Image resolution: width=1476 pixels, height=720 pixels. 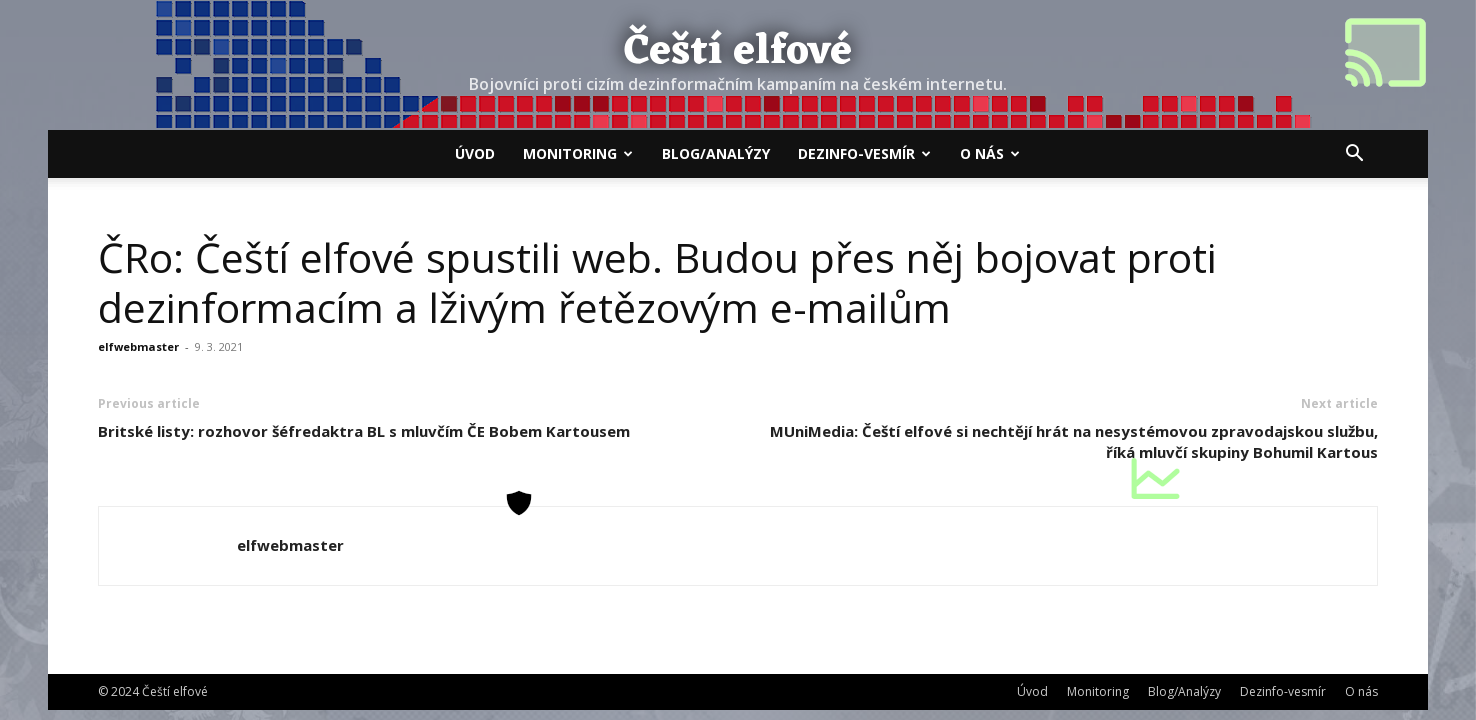 I want to click on access security settings, so click(x=519, y=503).